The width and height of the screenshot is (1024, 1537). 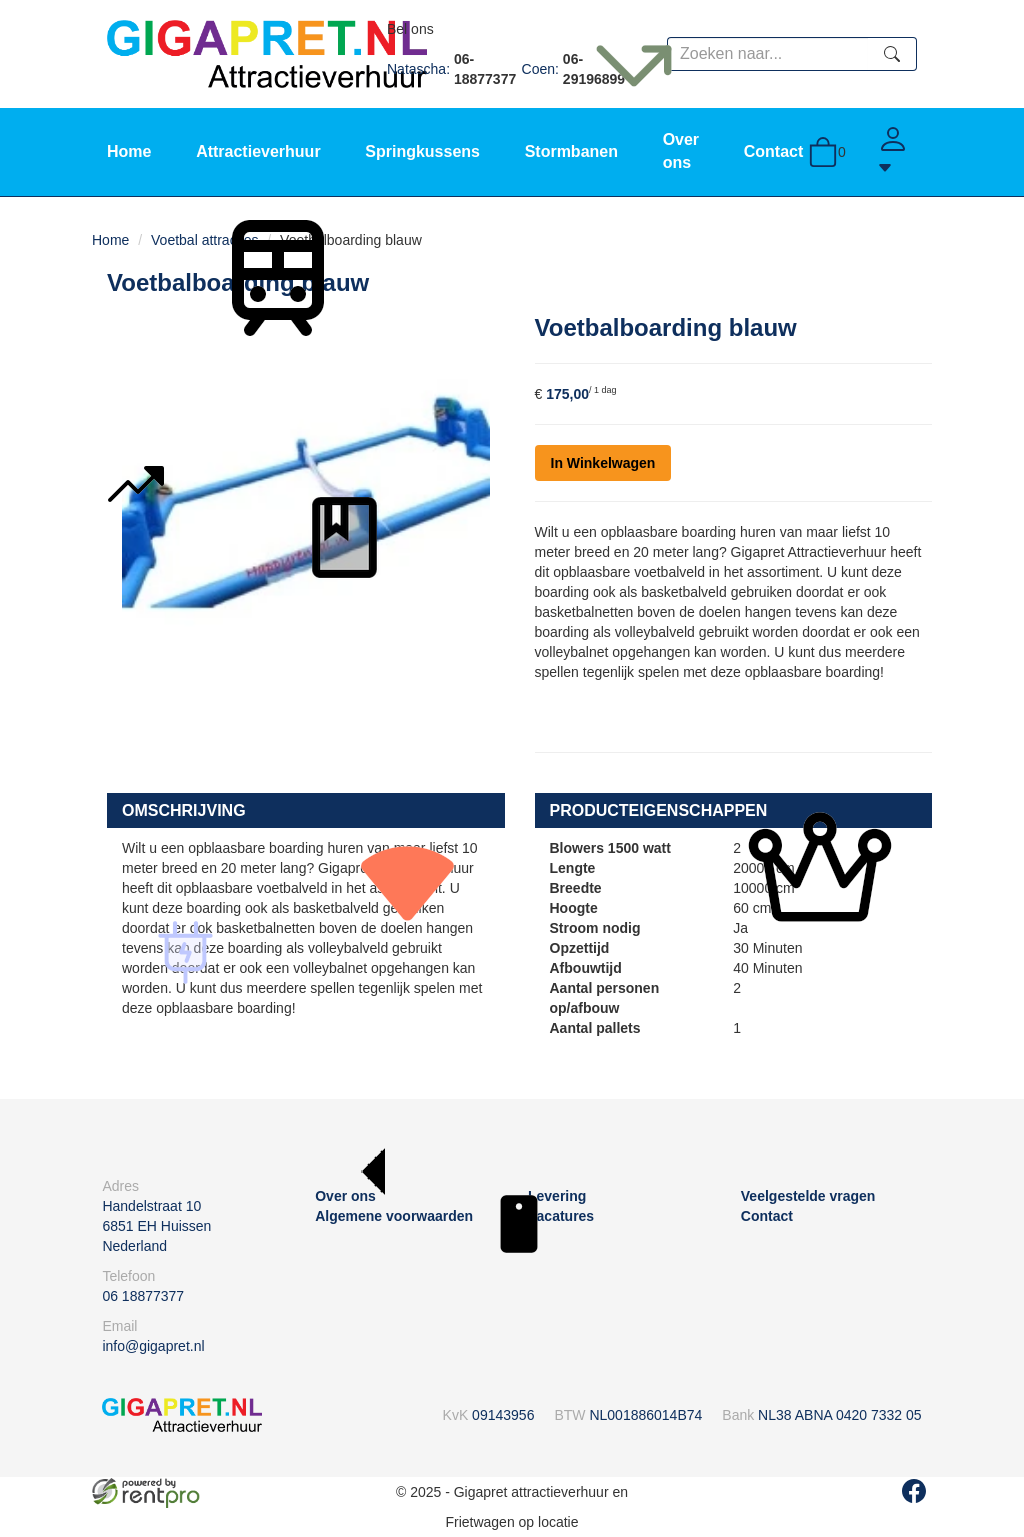 What do you see at coordinates (344, 537) in the screenshot?
I see `open your library or reading list` at bounding box center [344, 537].